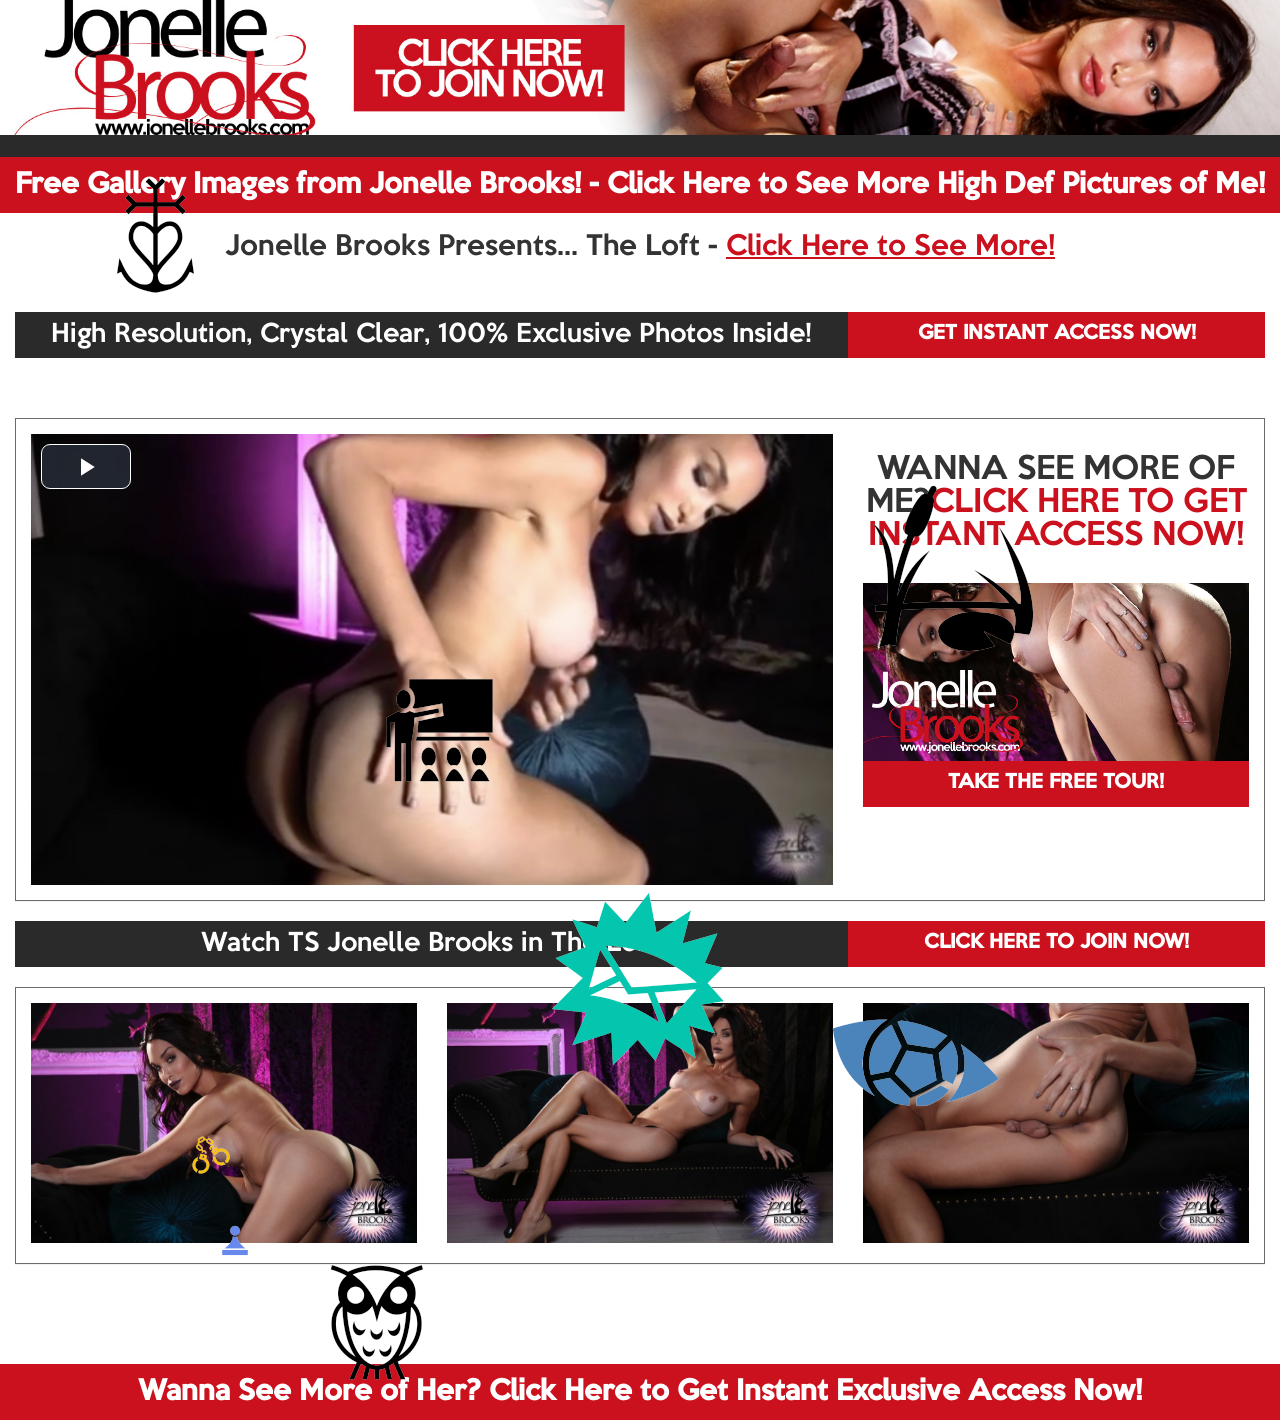 This screenshot has width=1280, height=1420. Describe the element at coordinates (953, 567) in the screenshot. I see `indicates swamp or wetland terrain type` at that location.